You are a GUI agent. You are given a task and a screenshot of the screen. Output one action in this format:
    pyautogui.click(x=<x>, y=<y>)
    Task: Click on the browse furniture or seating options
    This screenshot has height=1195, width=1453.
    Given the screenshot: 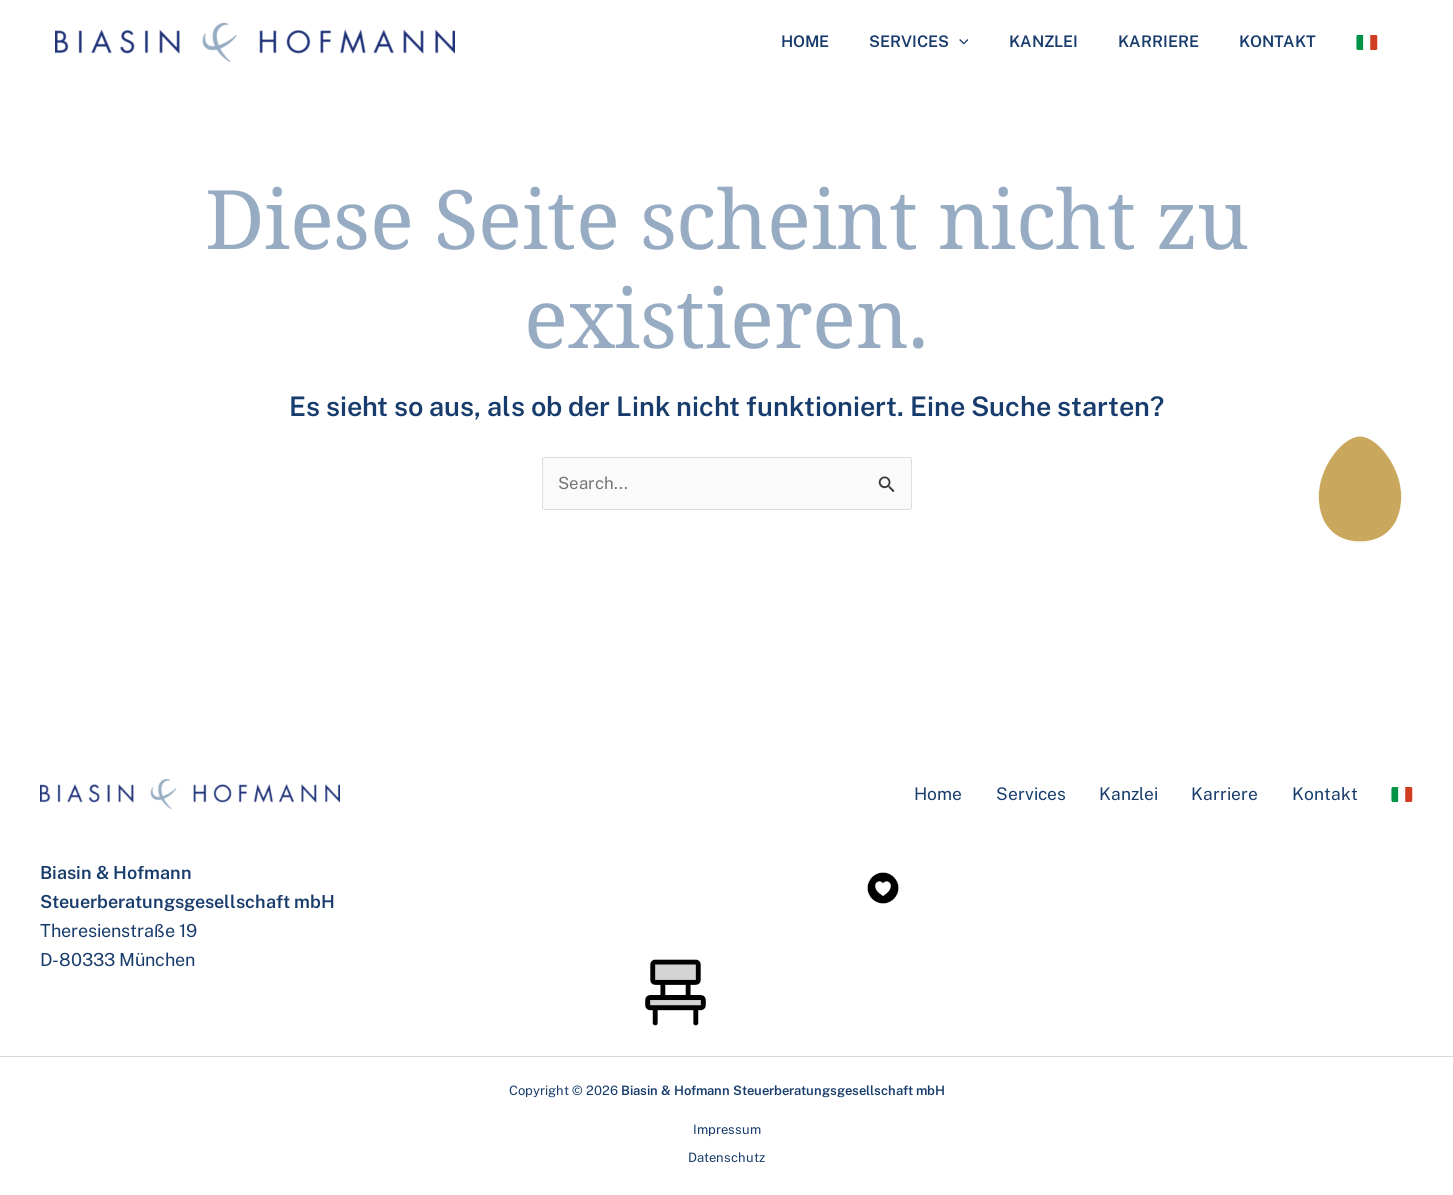 What is the action you would take?
    pyautogui.click(x=675, y=992)
    